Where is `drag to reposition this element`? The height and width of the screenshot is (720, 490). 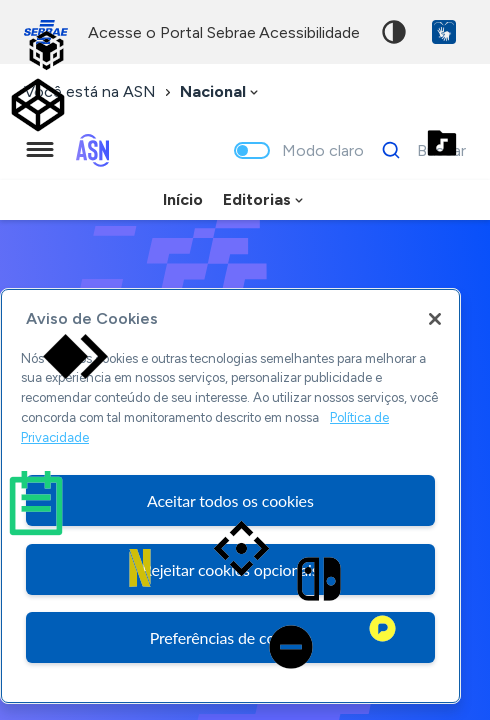
drag to reposition this element is located at coordinates (241, 548).